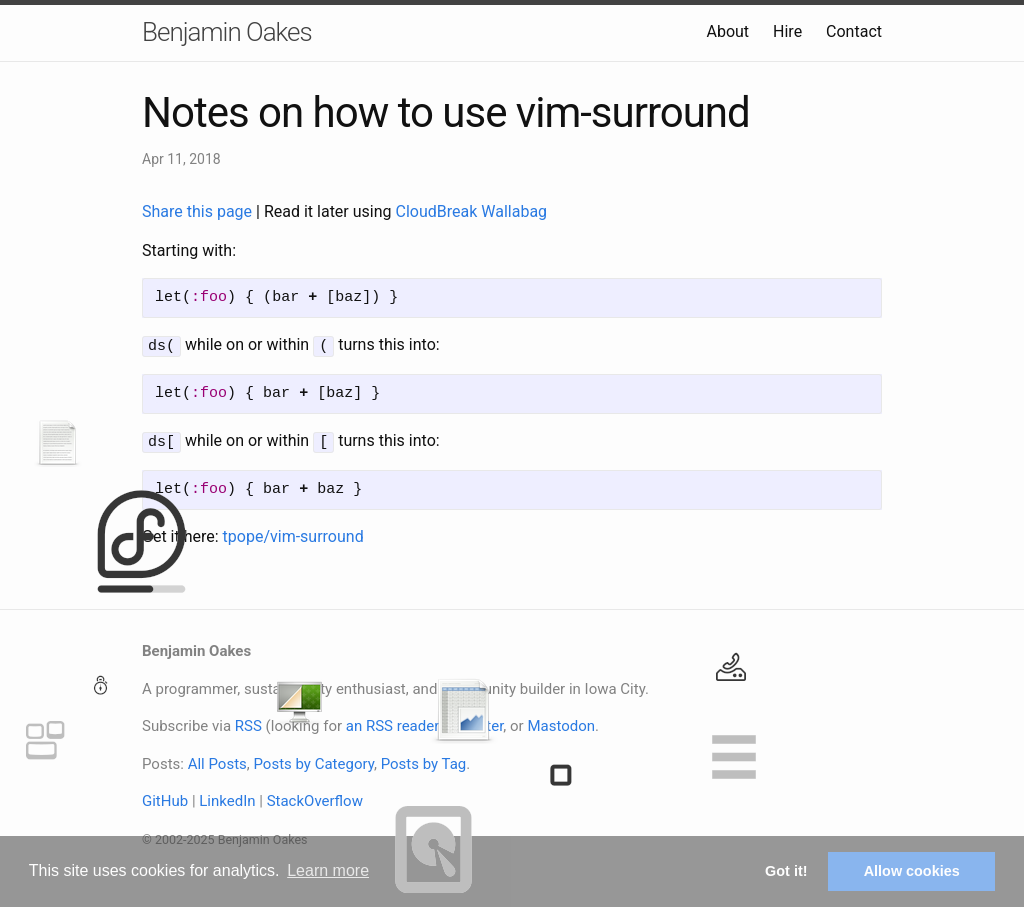  What do you see at coordinates (734, 757) in the screenshot?
I see `open the main menu` at bounding box center [734, 757].